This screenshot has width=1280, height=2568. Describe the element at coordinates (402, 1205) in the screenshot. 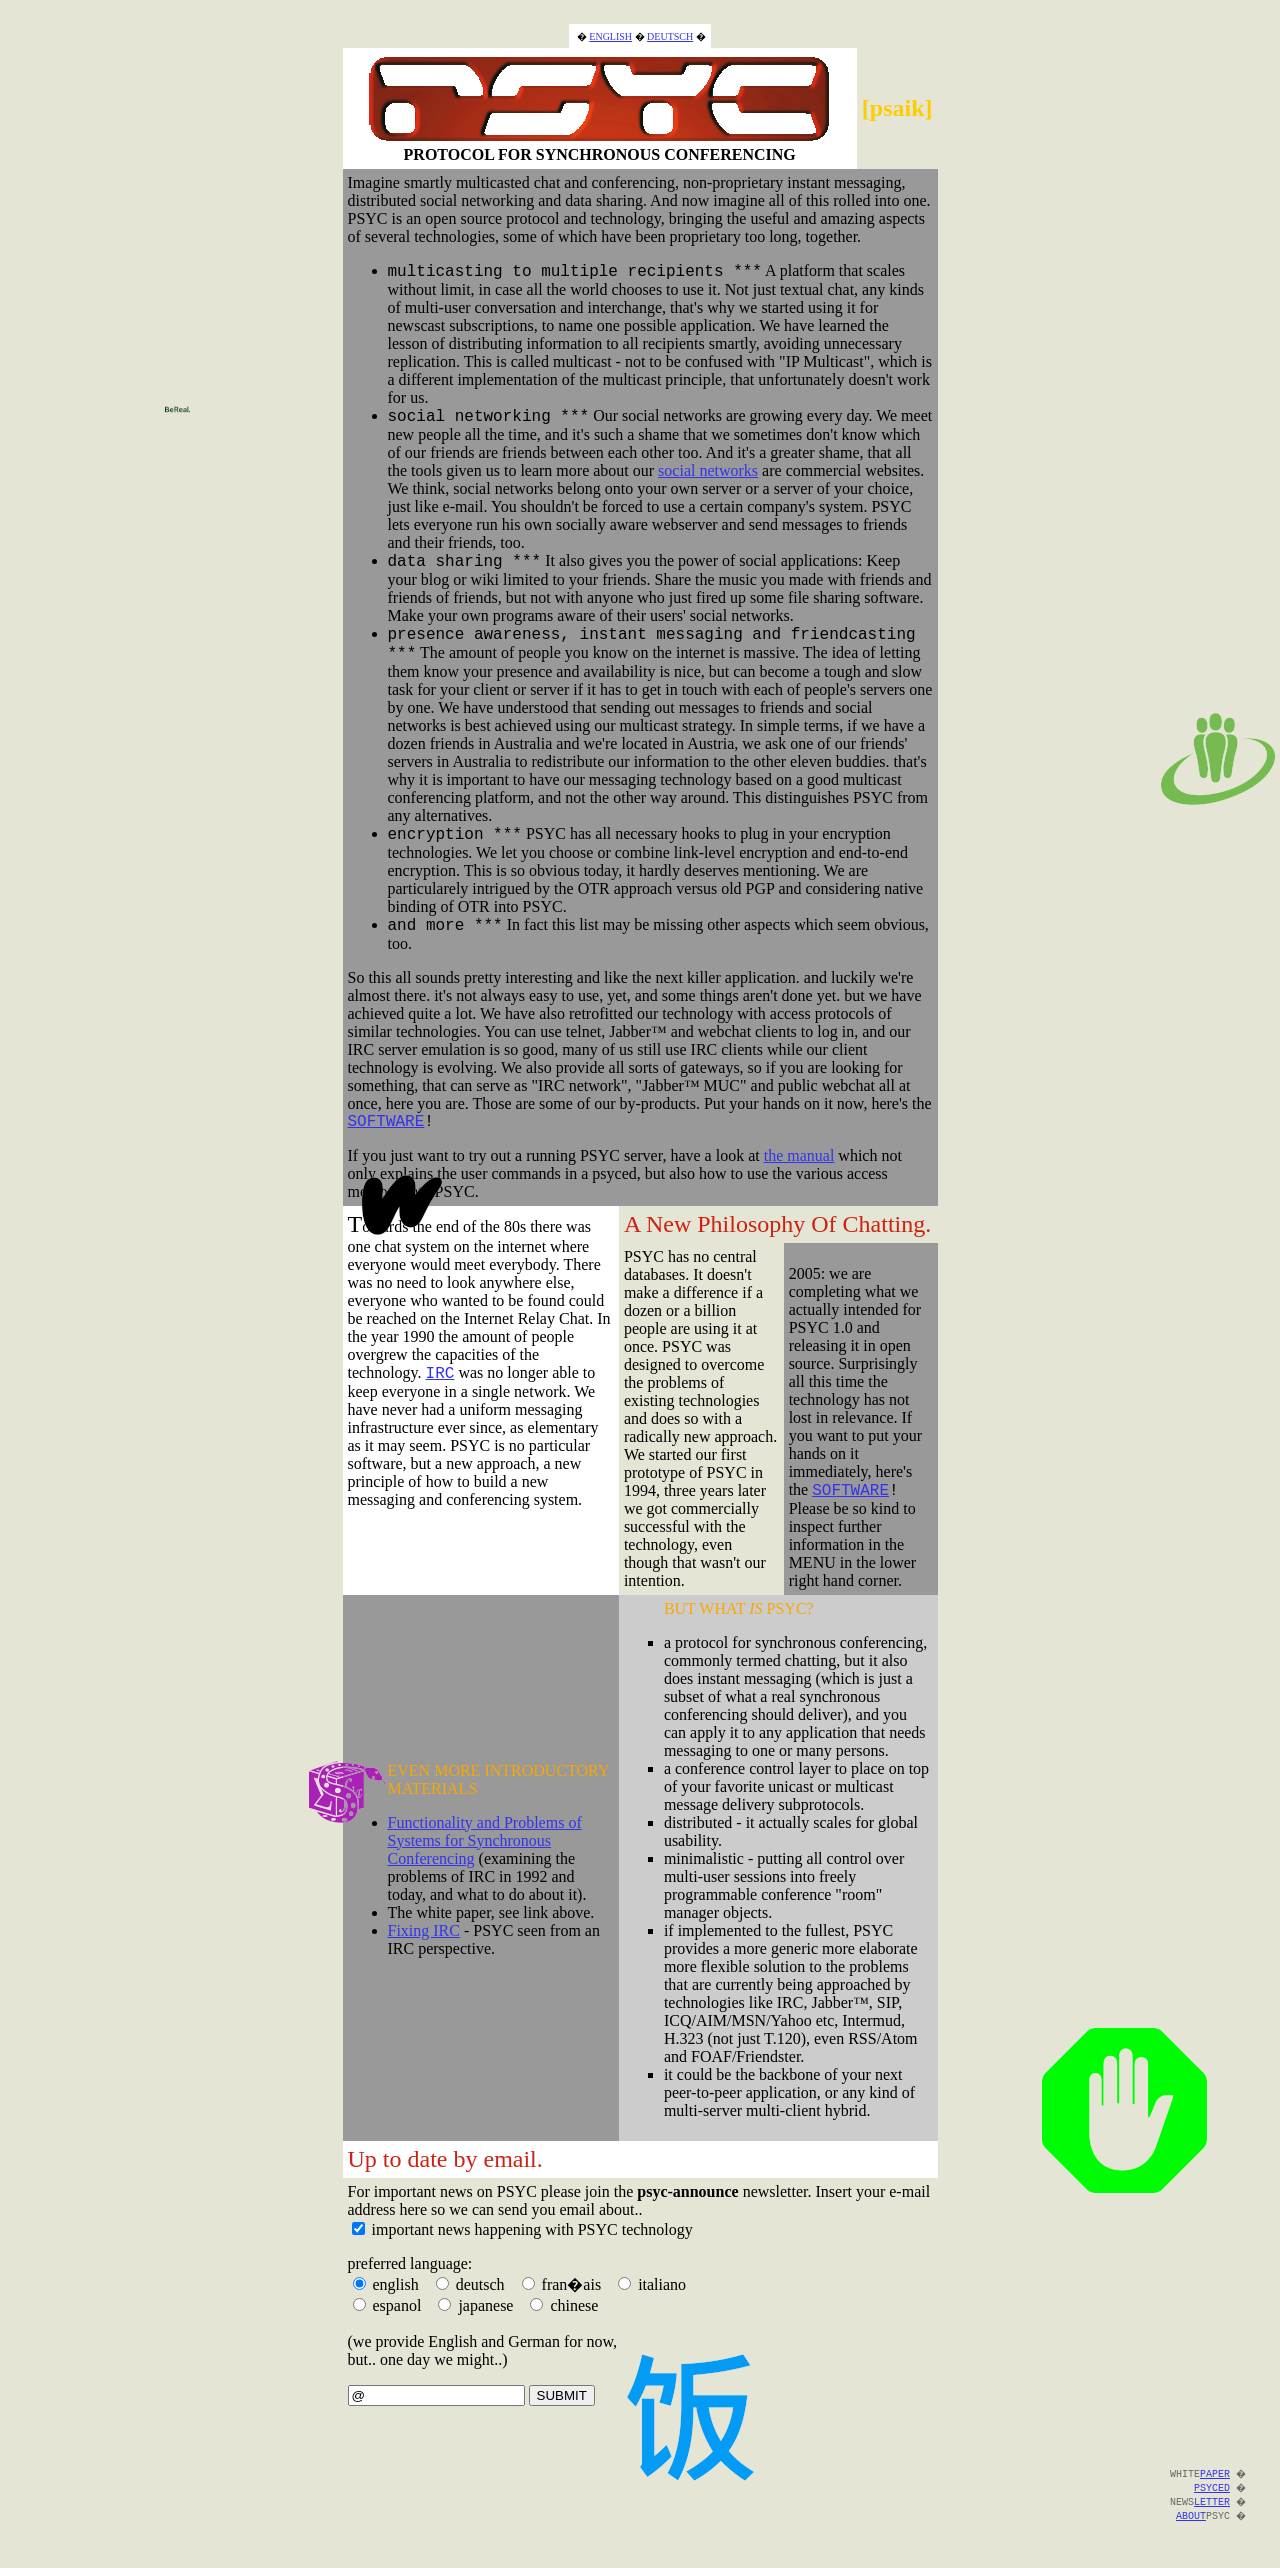

I see `open the wattpad app` at that location.